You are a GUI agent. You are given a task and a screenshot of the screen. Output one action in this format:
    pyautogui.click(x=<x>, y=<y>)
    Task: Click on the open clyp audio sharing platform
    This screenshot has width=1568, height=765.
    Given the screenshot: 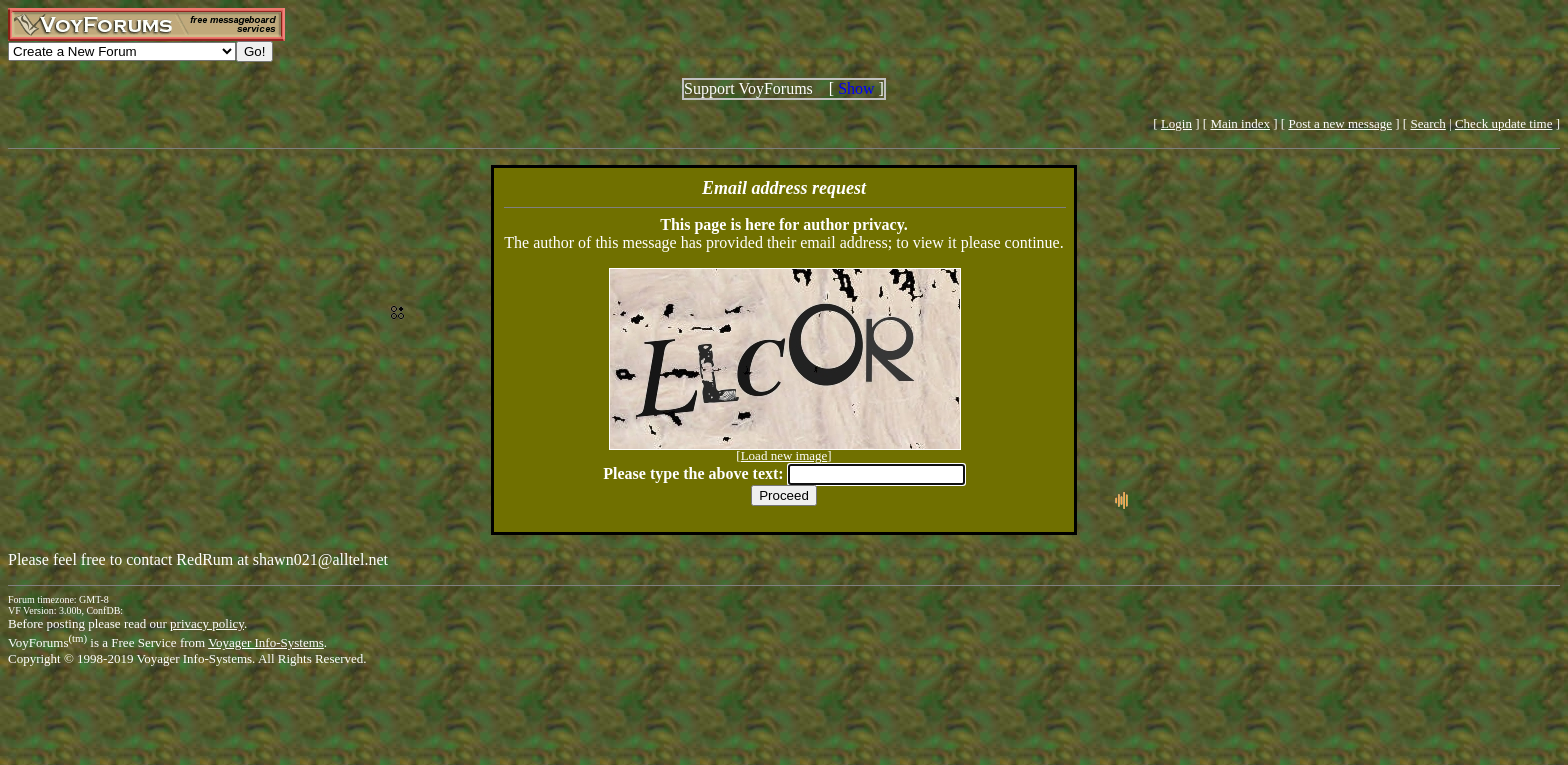 What is the action you would take?
    pyautogui.click(x=1121, y=500)
    